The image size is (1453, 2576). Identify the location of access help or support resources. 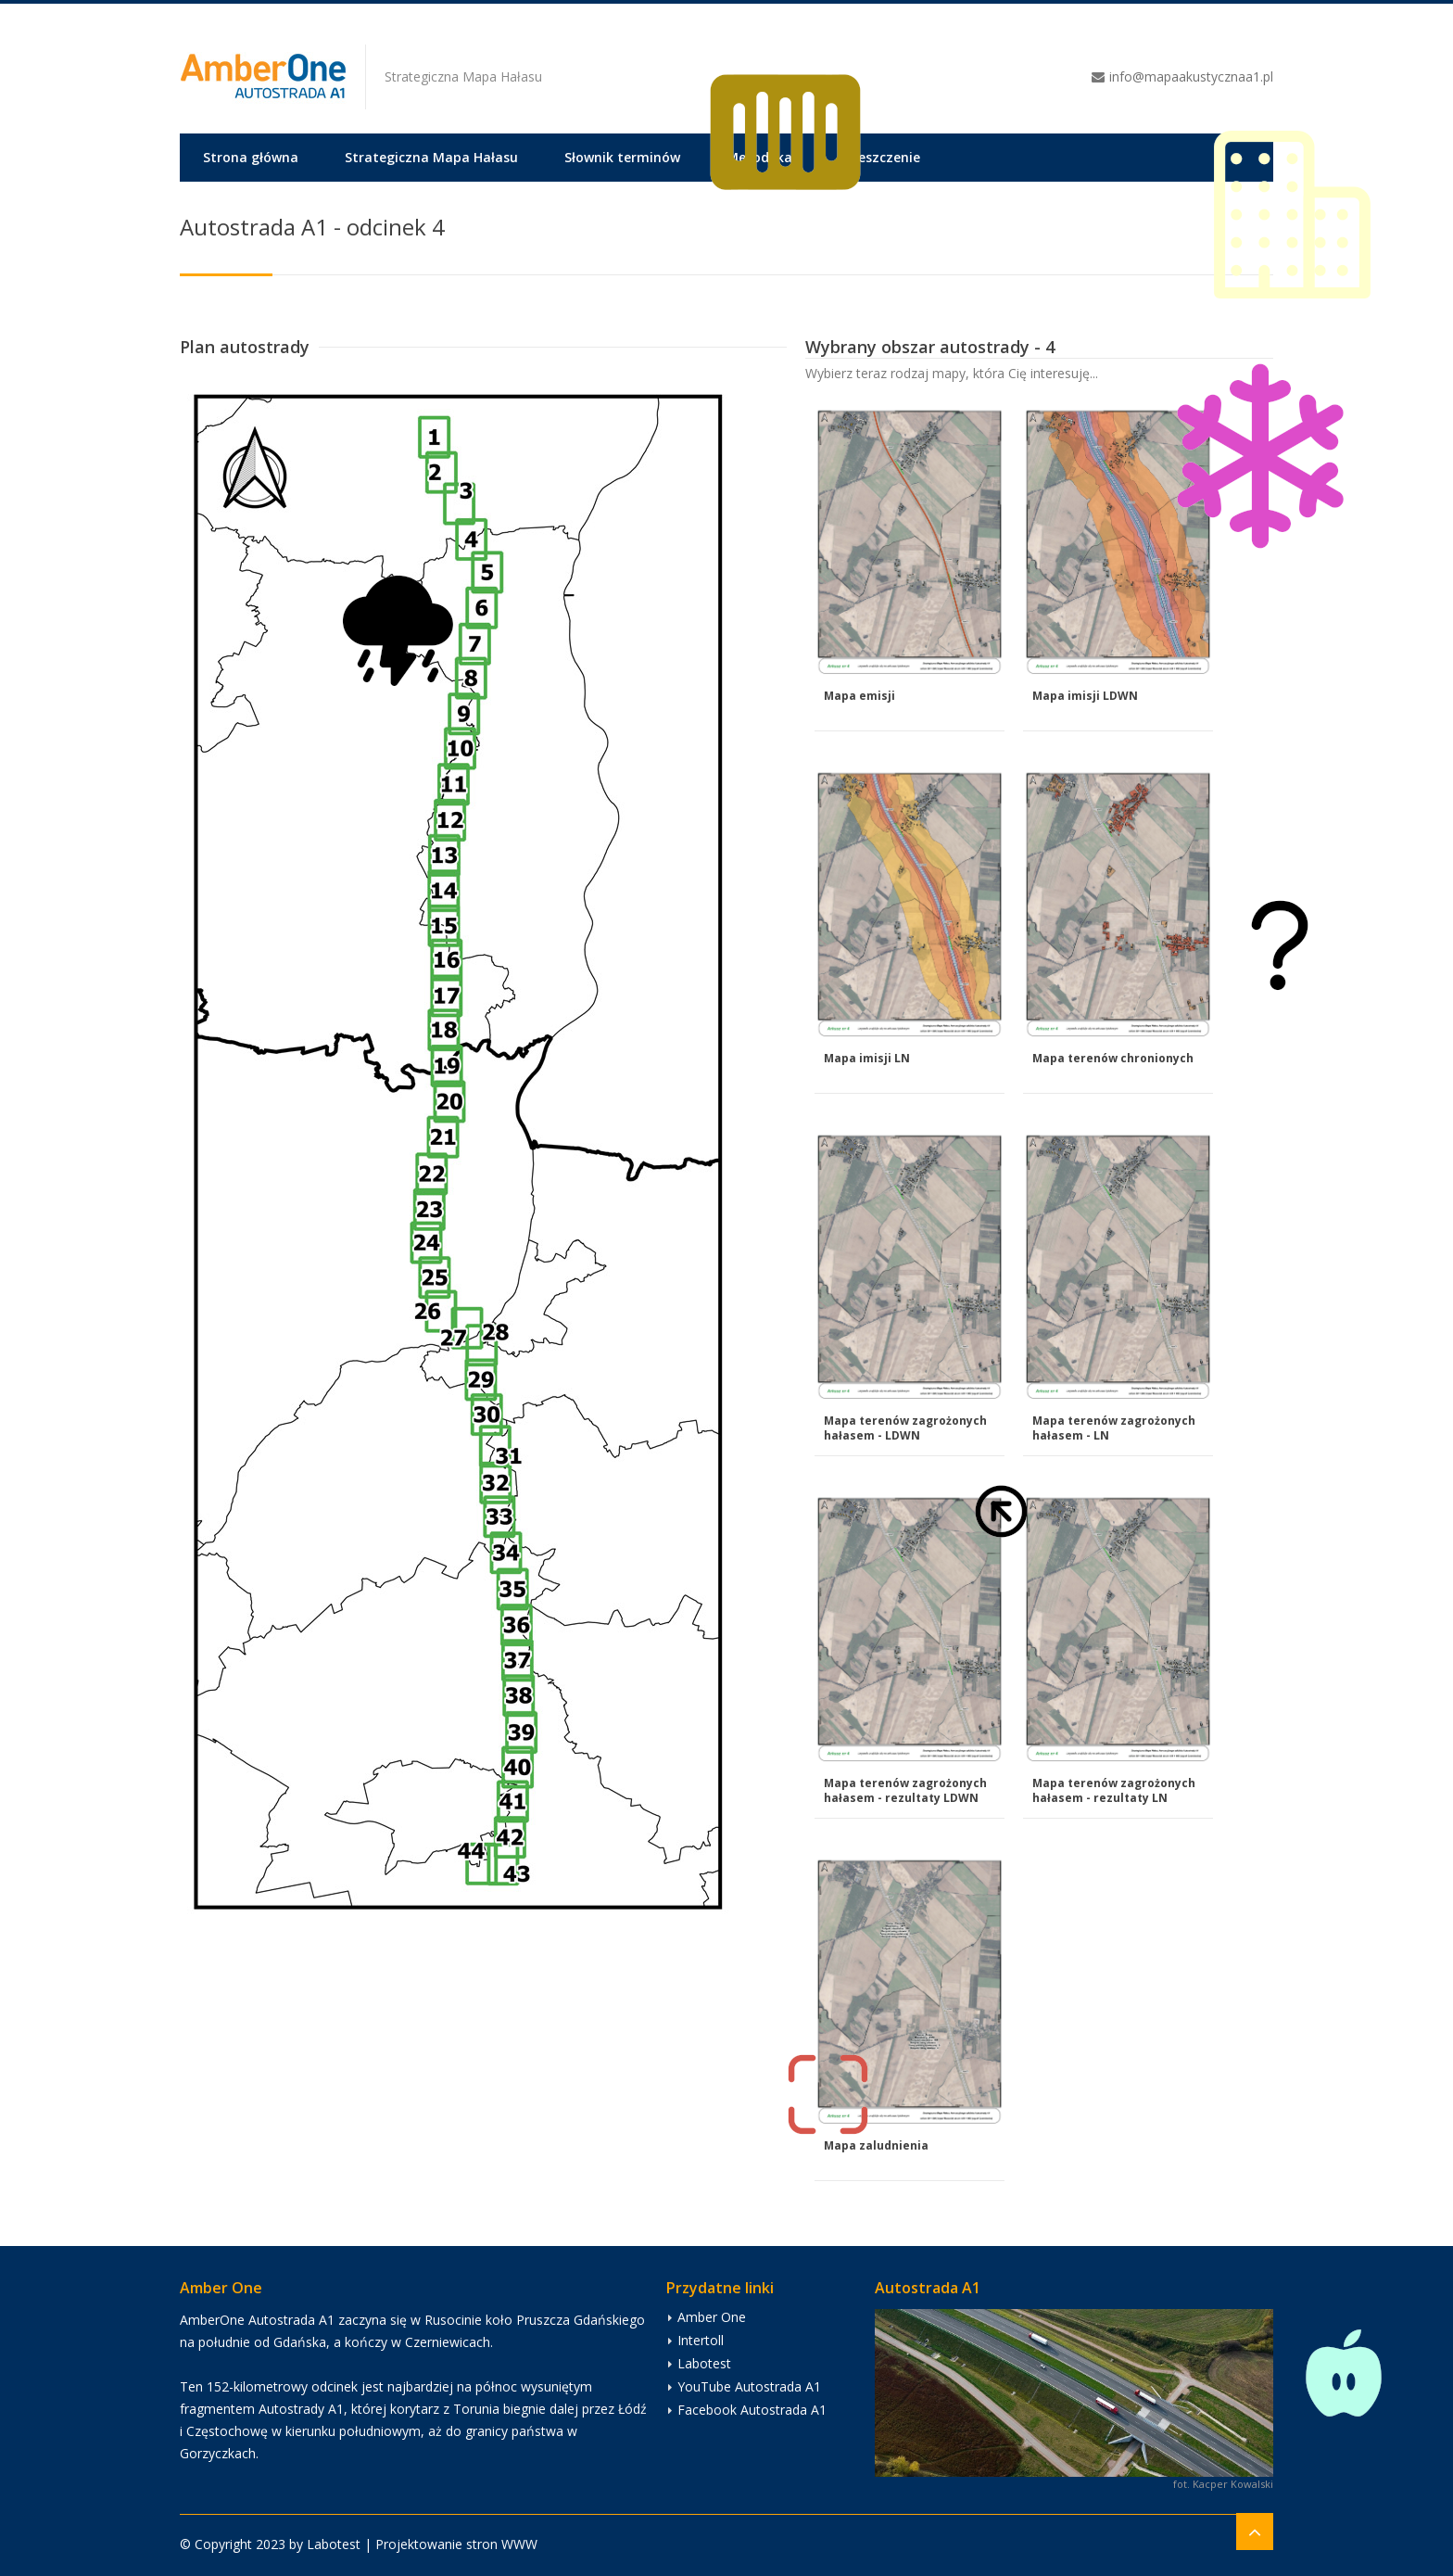
(1280, 947).